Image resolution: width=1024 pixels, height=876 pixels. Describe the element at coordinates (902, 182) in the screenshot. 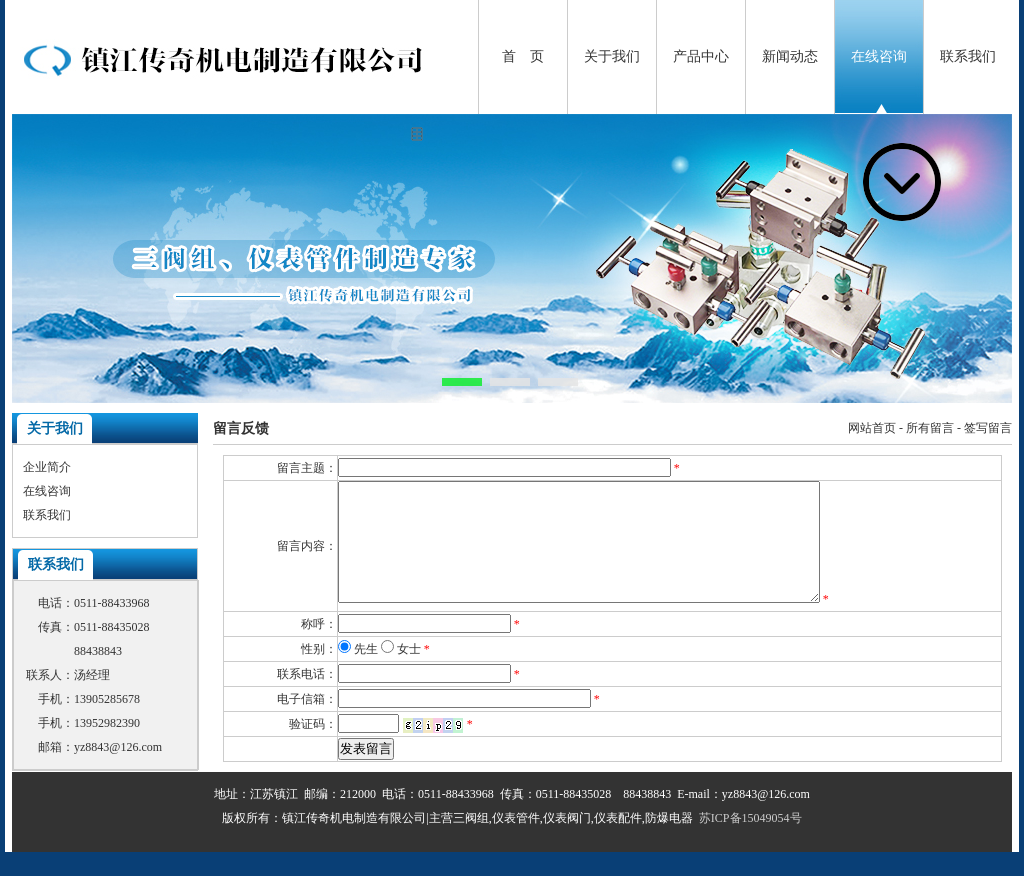

I see `expand dropdown menu or content` at that location.